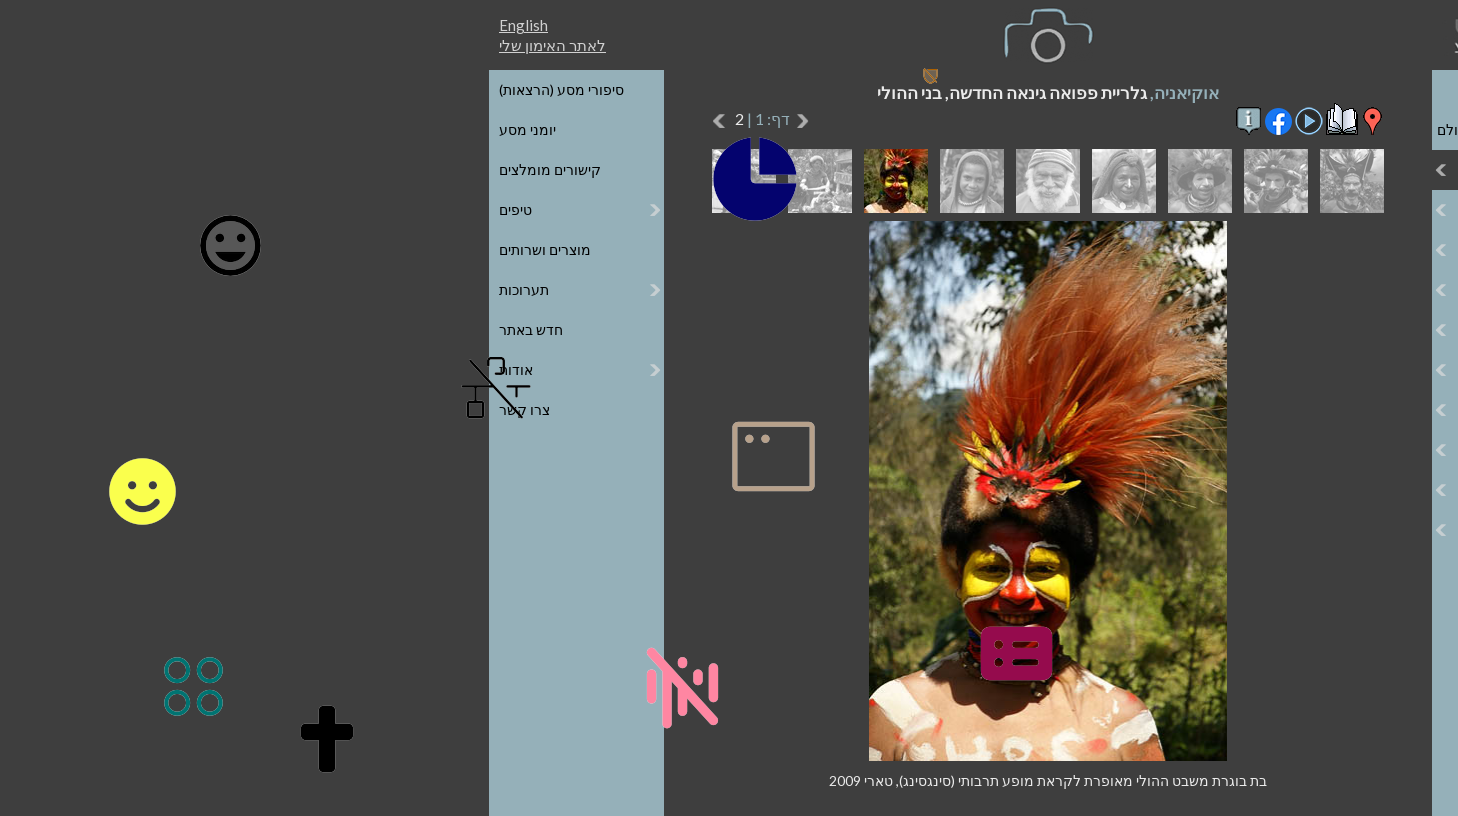 This screenshot has height=816, width=1458. I want to click on add an emoji or reaction, so click(142, 491).